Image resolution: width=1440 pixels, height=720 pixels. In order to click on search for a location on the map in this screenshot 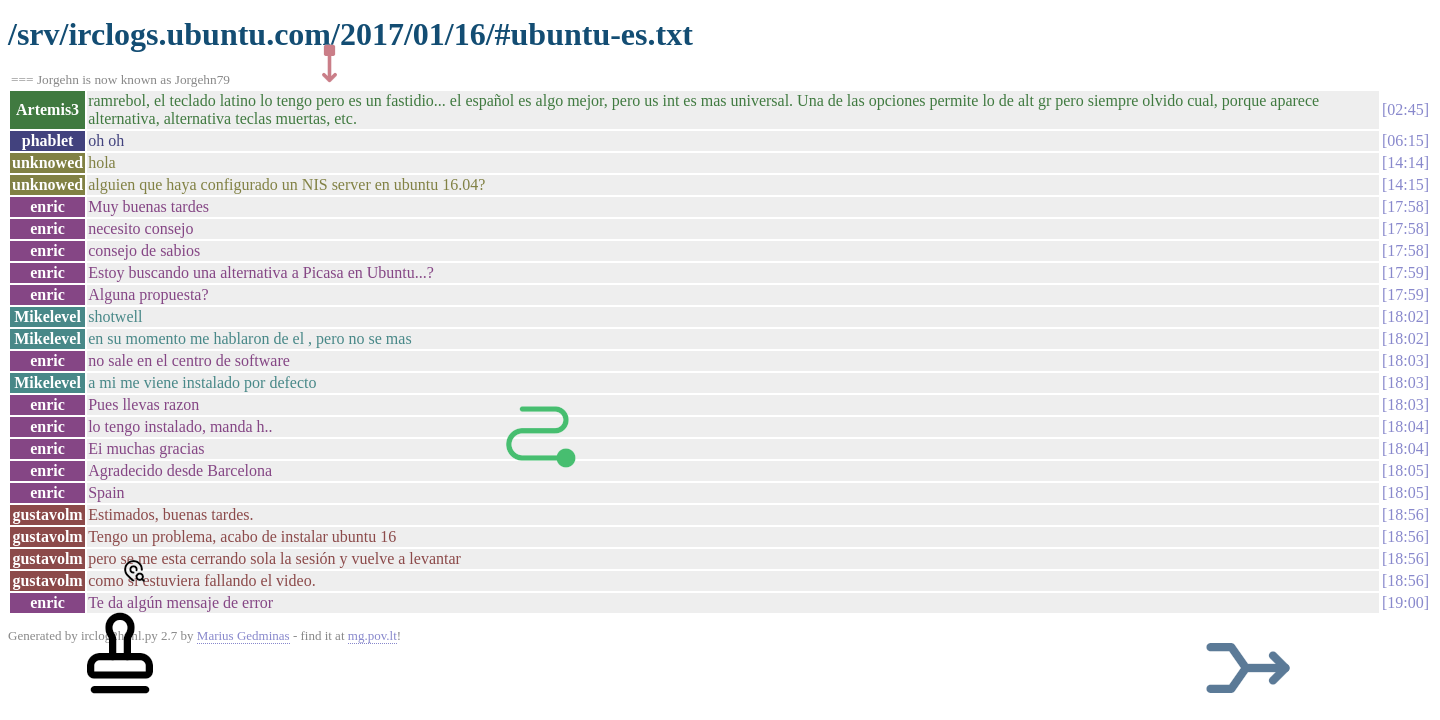, I will do `click(133, 570)`.